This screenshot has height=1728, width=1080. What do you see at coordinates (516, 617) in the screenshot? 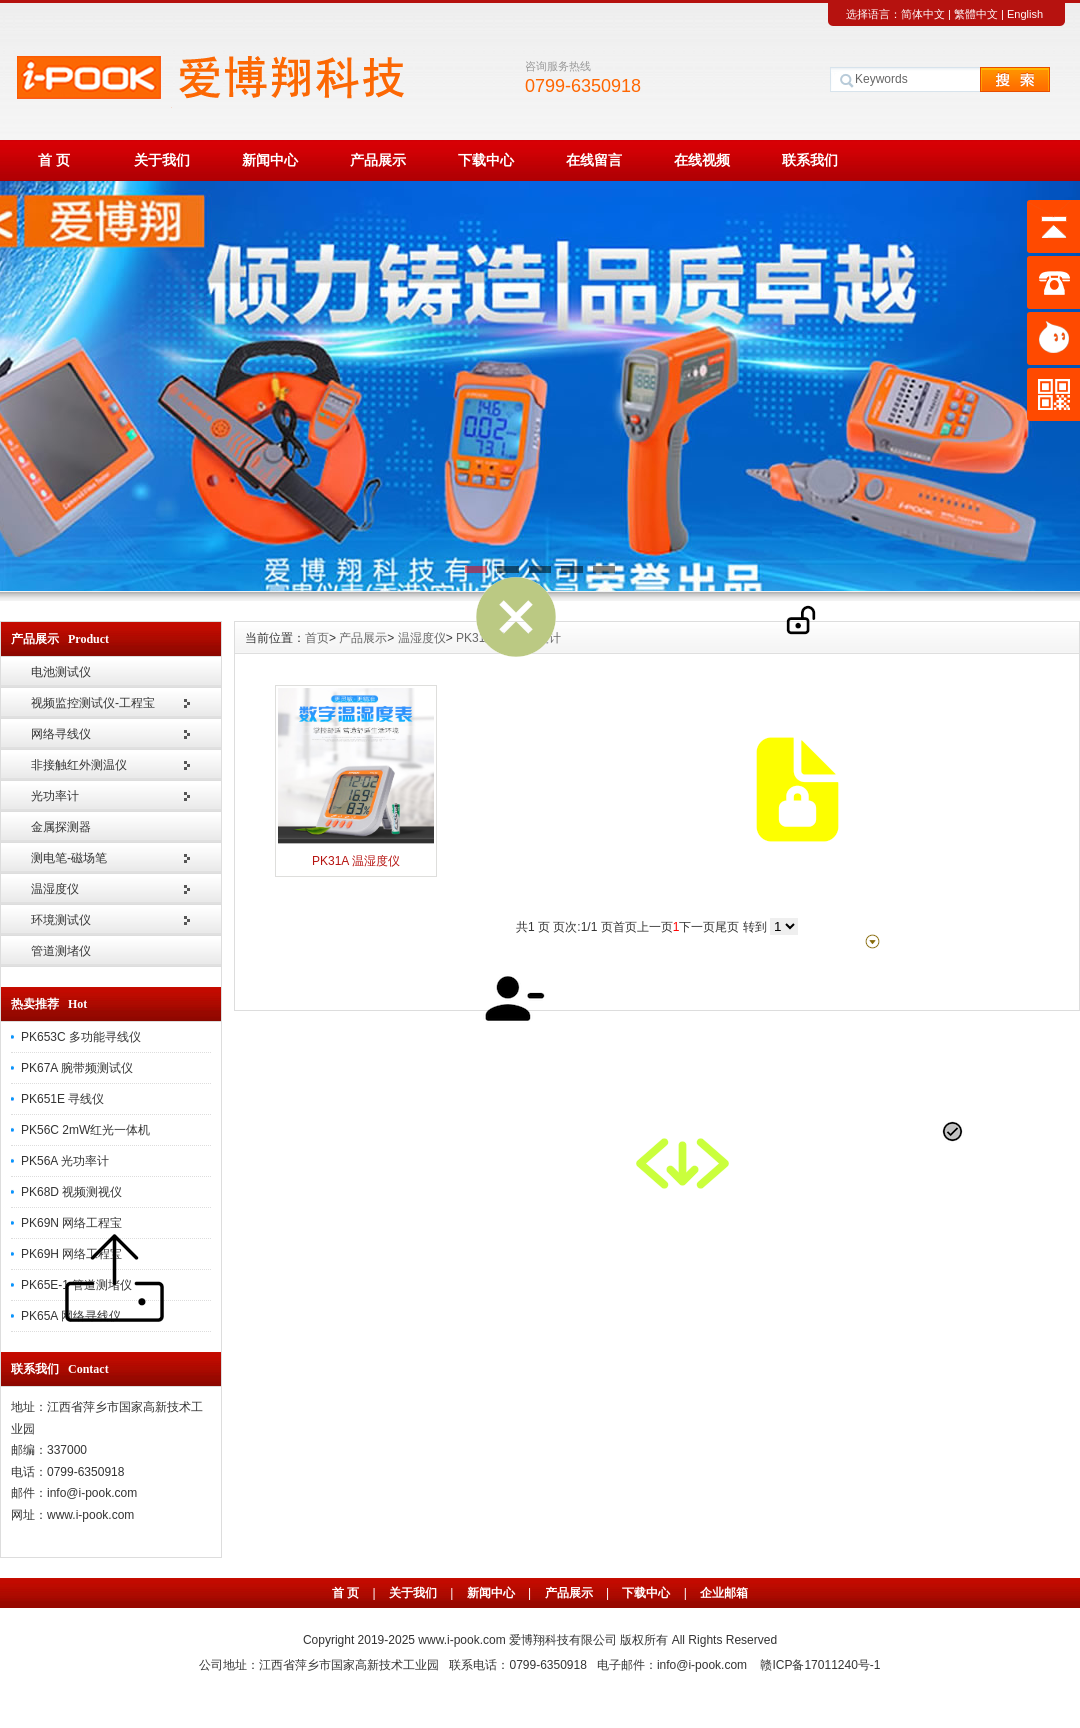
I see `close or dismiss a dialog` at bounding box center [516, 617].